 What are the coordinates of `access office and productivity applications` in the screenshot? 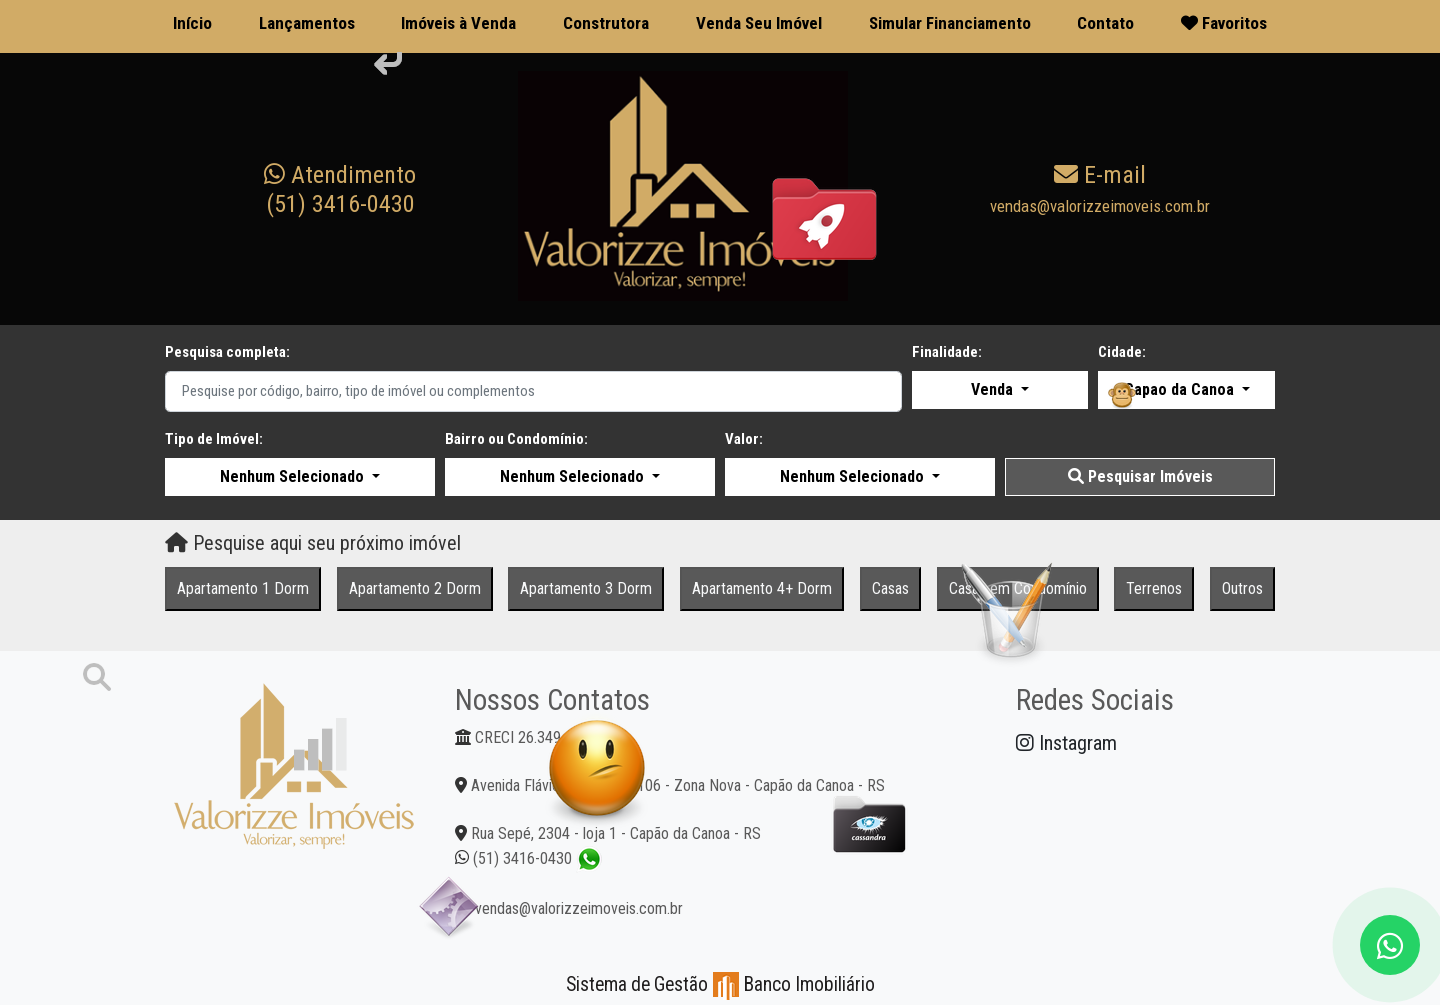 It's located at (1009, 609).